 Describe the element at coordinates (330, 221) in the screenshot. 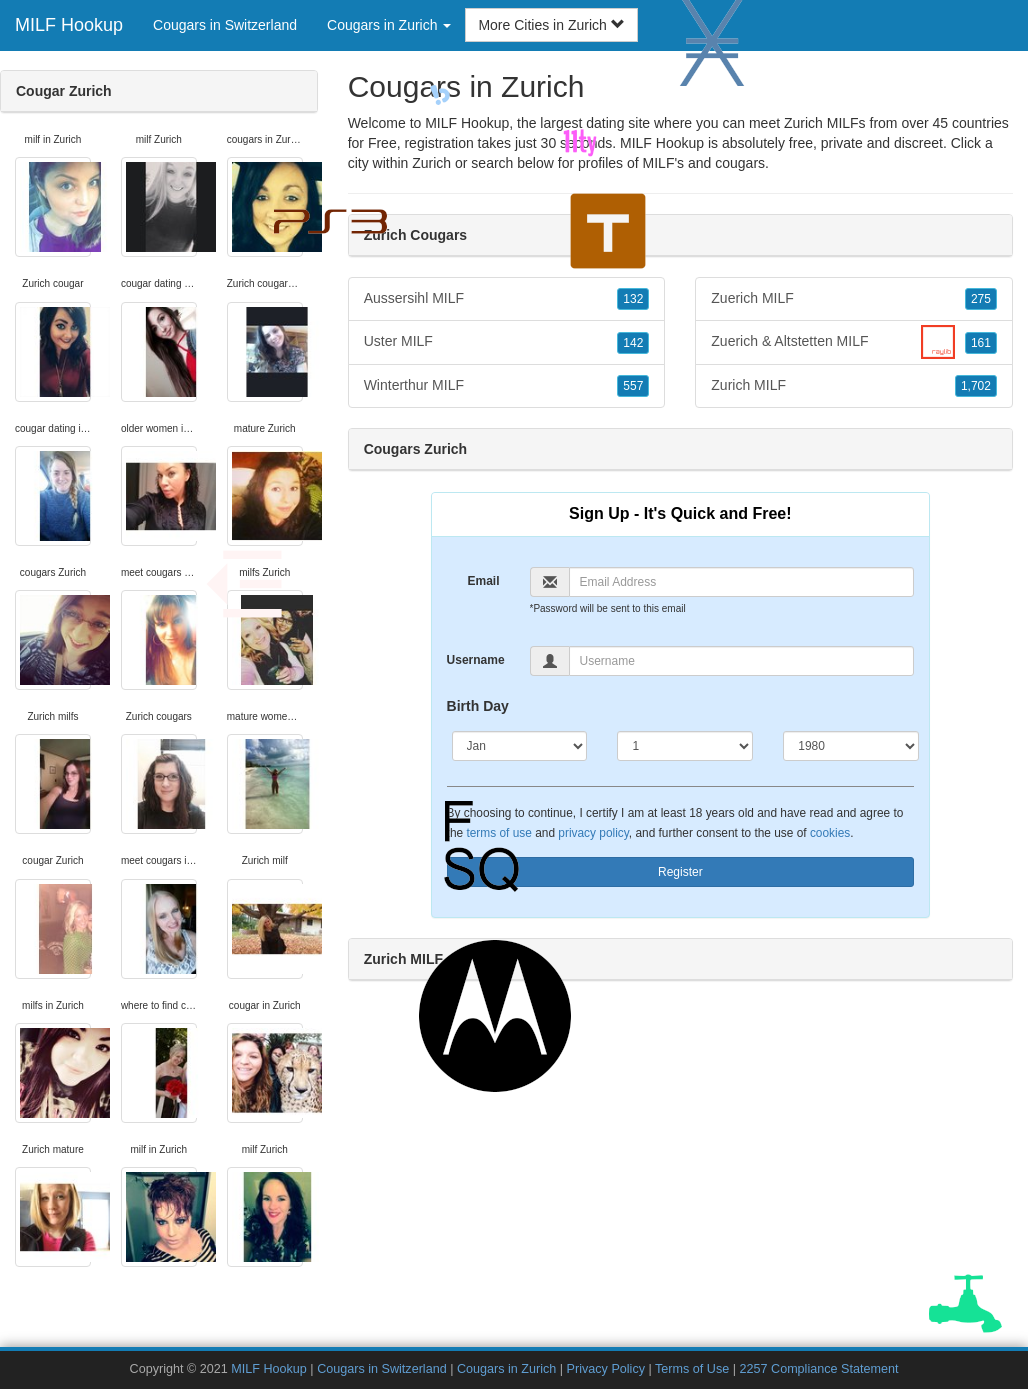

I see `PlayStation 3 brand logo` at that location.